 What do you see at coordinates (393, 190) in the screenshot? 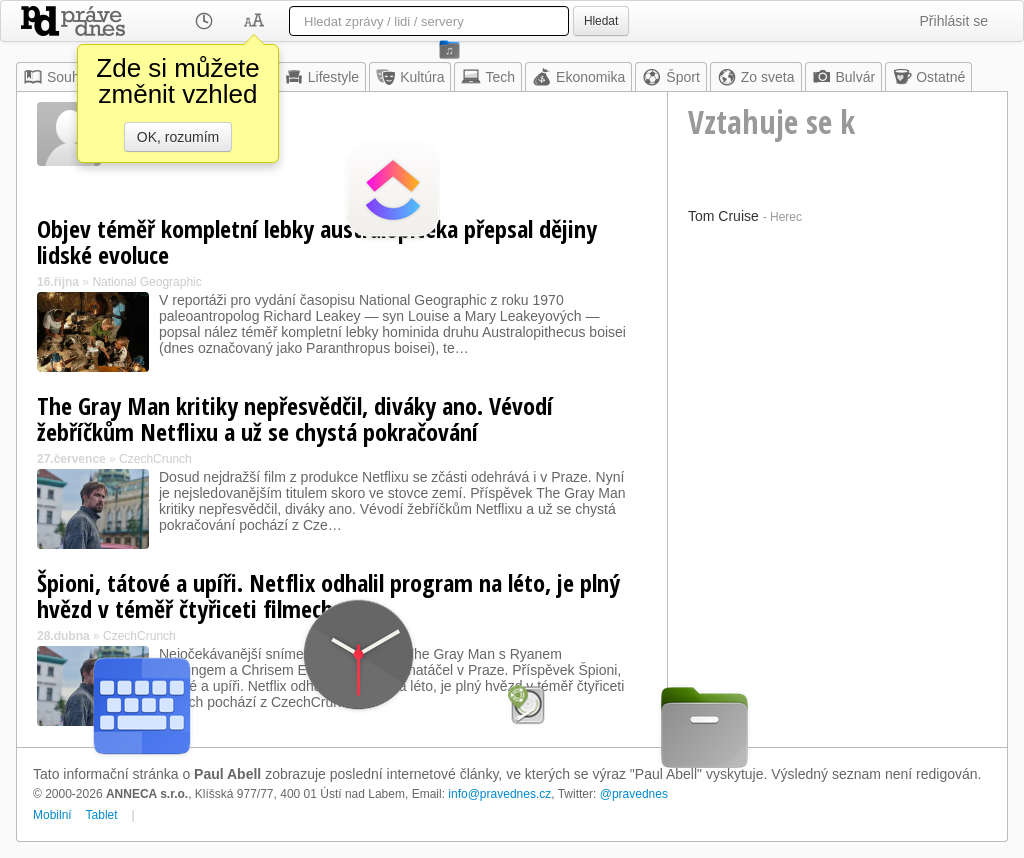
I see `open ClickUp app` at bounding box center [393, 190].